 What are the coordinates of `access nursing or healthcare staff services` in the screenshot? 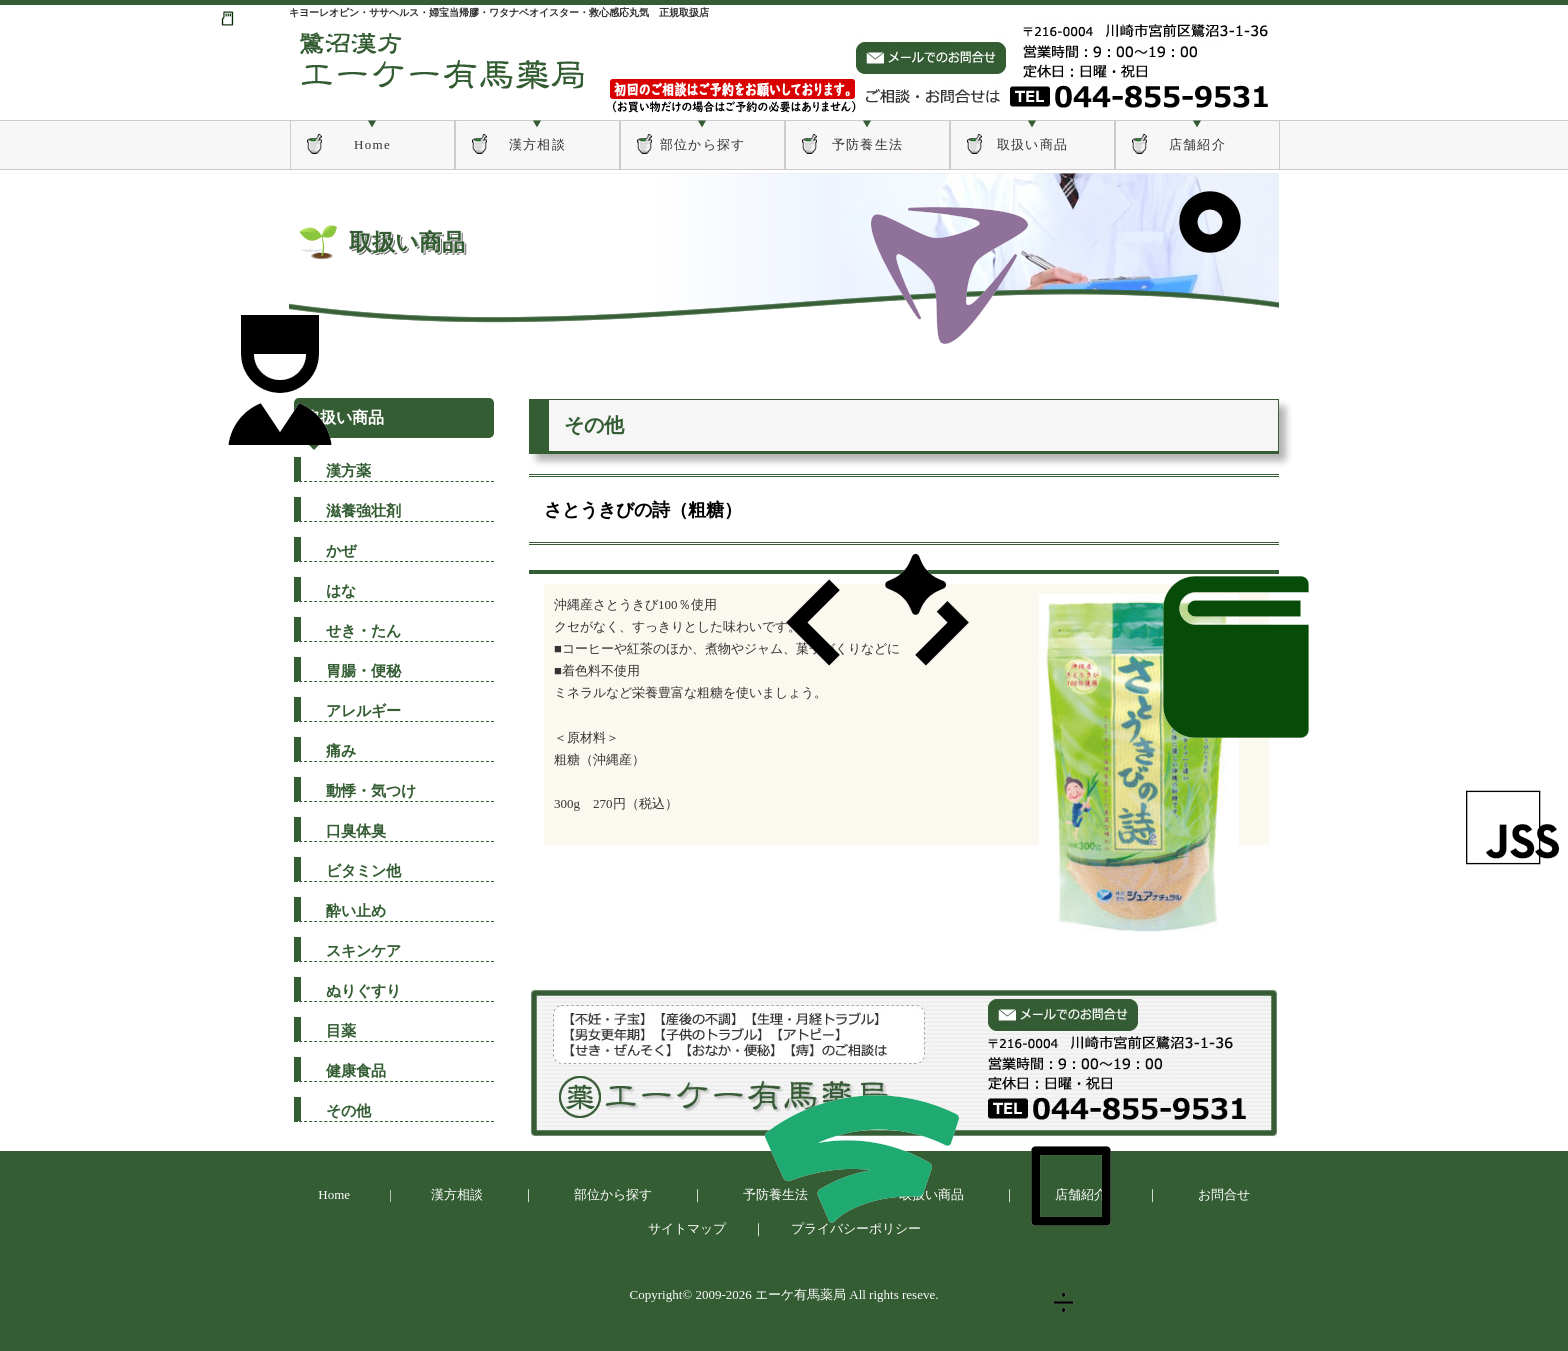 It's located at (280, 380).